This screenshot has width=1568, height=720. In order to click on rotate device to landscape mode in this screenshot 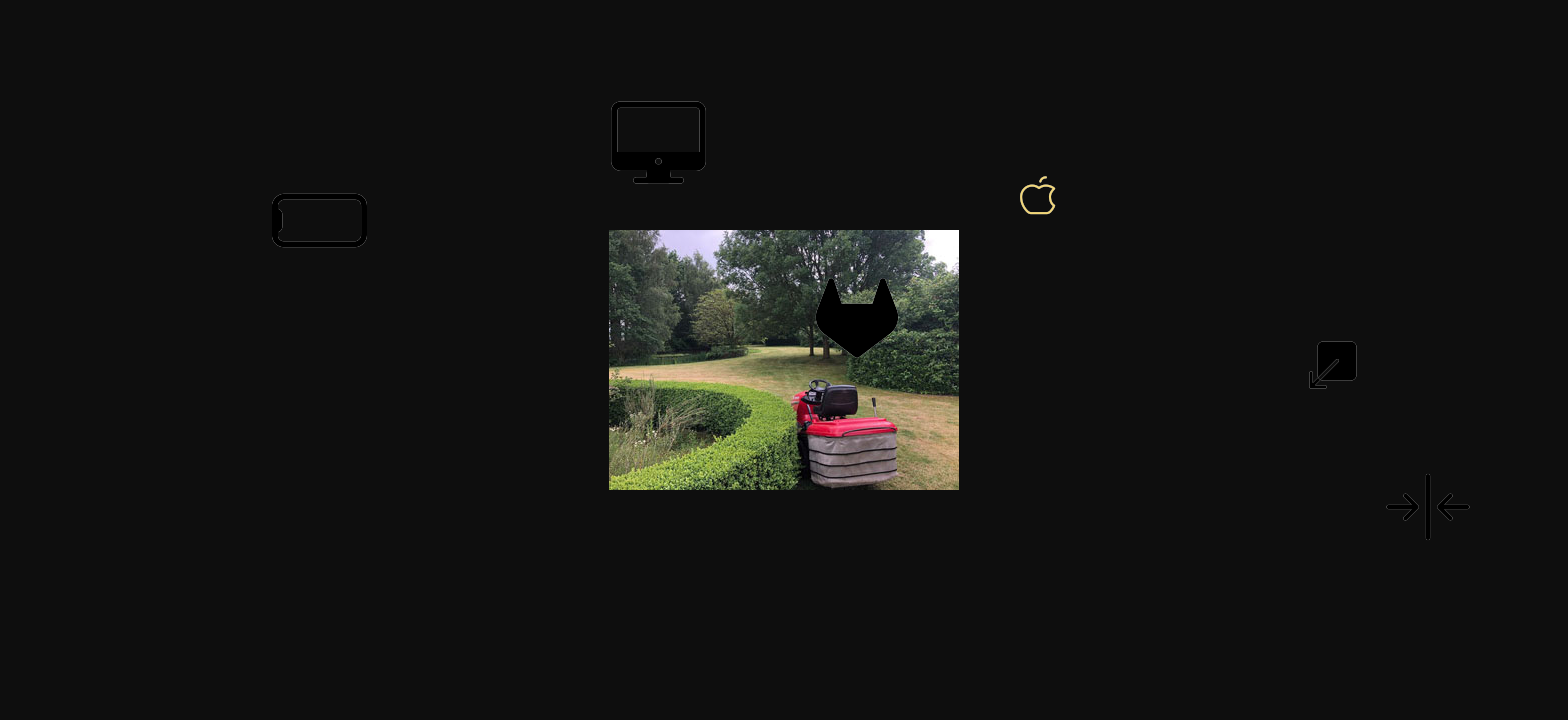, I will do `click(319, 220)`.